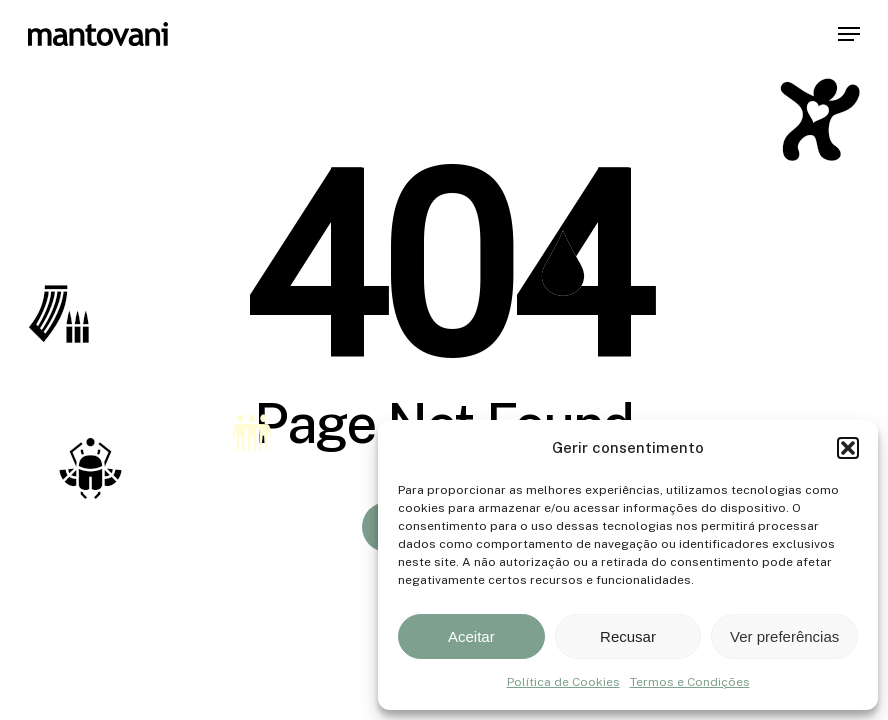 The width and height of the screenshot is (888, 720). I want to click on view your friends list, so click(252, 433).